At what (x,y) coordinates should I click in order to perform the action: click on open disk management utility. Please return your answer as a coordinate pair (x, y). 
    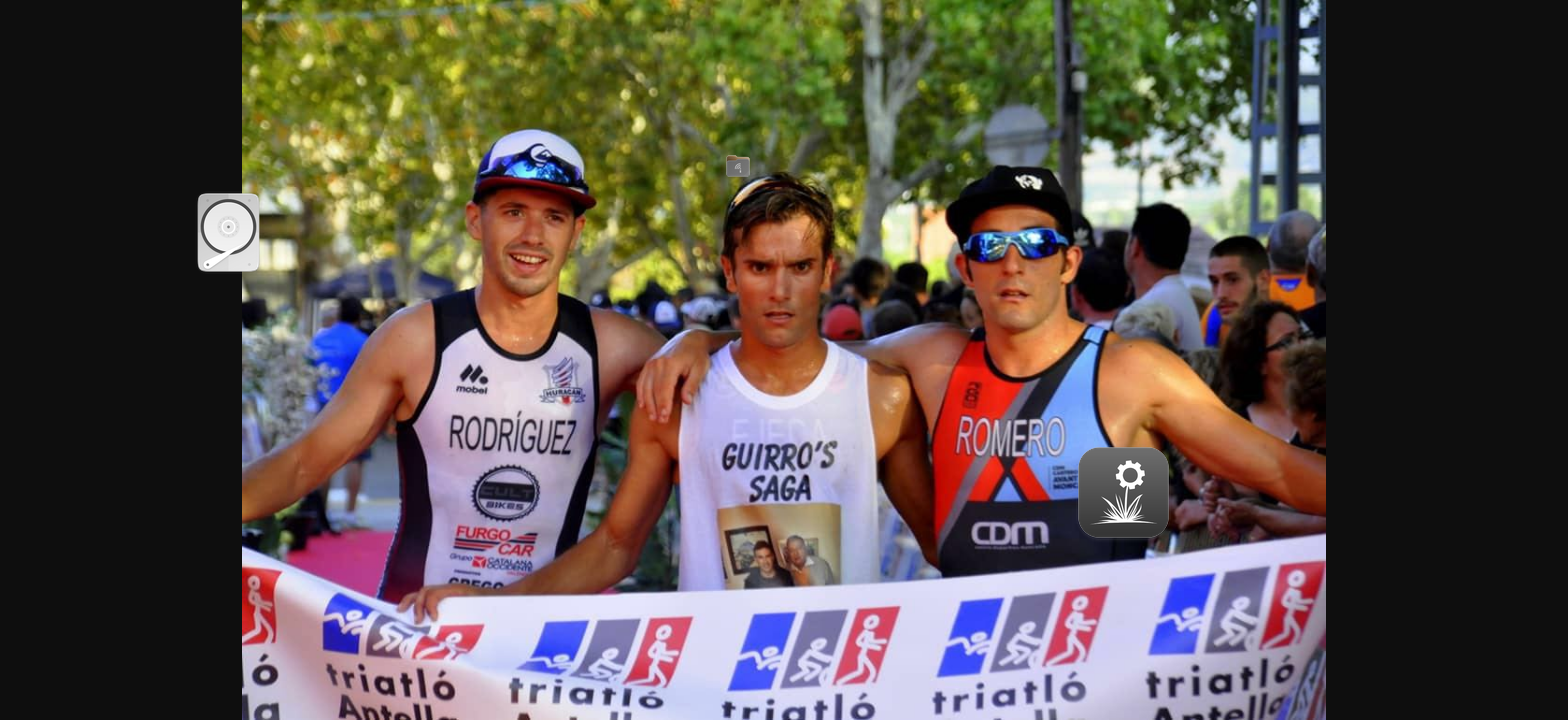
    Looking at the image, I should click on (228, 232).